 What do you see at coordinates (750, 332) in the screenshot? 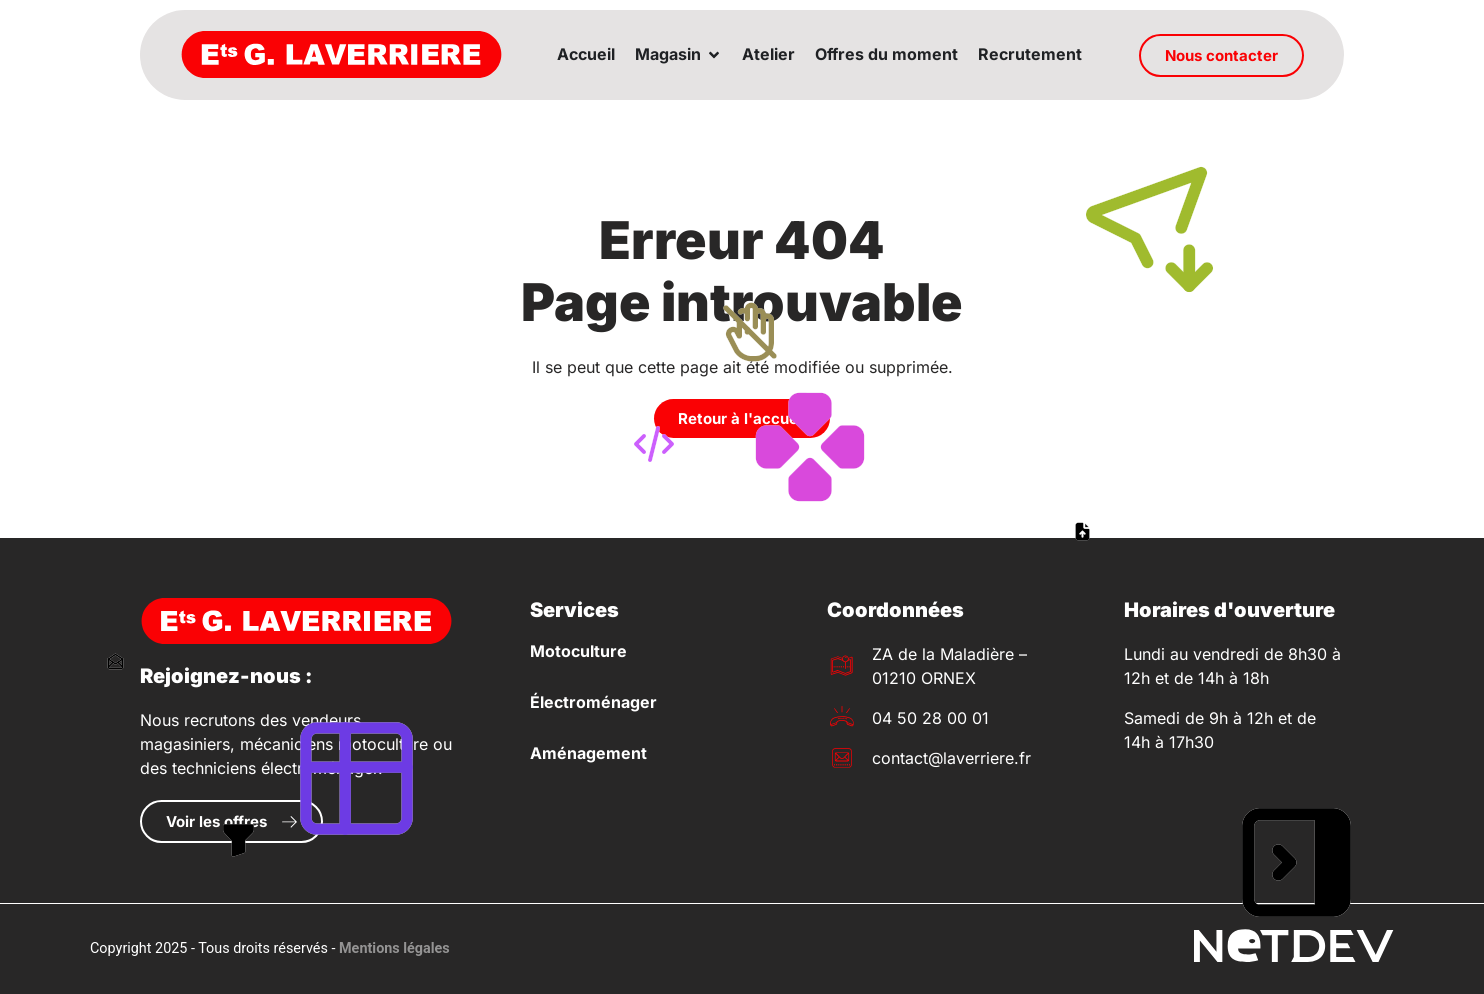
I see `disable touch or gesture controls` at bounding box center [750, 332].